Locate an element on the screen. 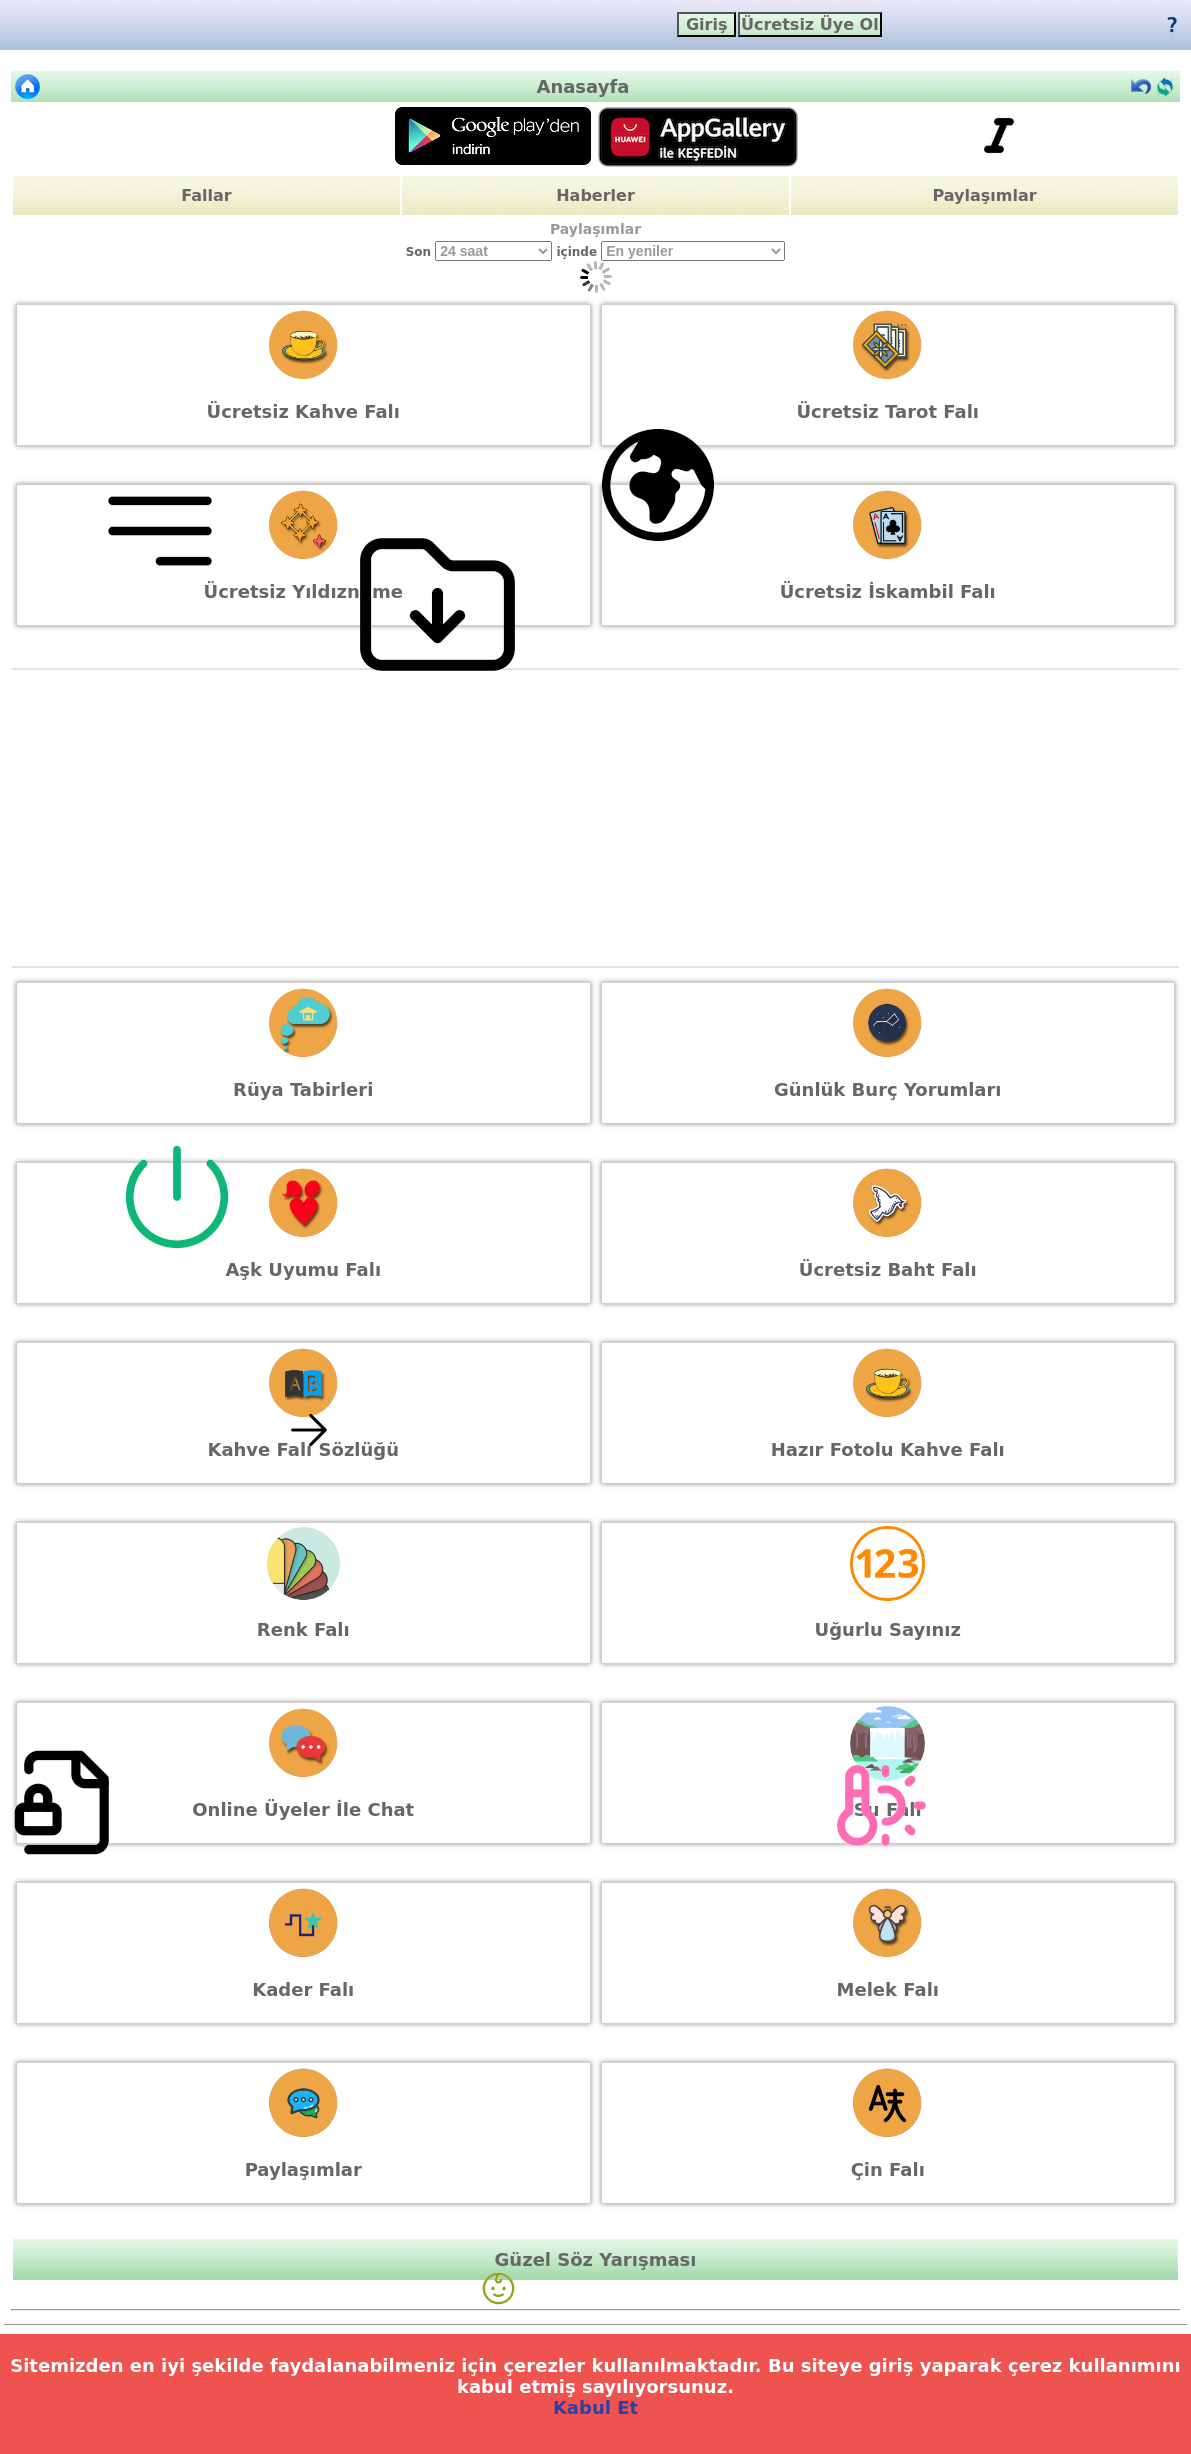  switch to international or global settings is located at coordinates (658, 485).